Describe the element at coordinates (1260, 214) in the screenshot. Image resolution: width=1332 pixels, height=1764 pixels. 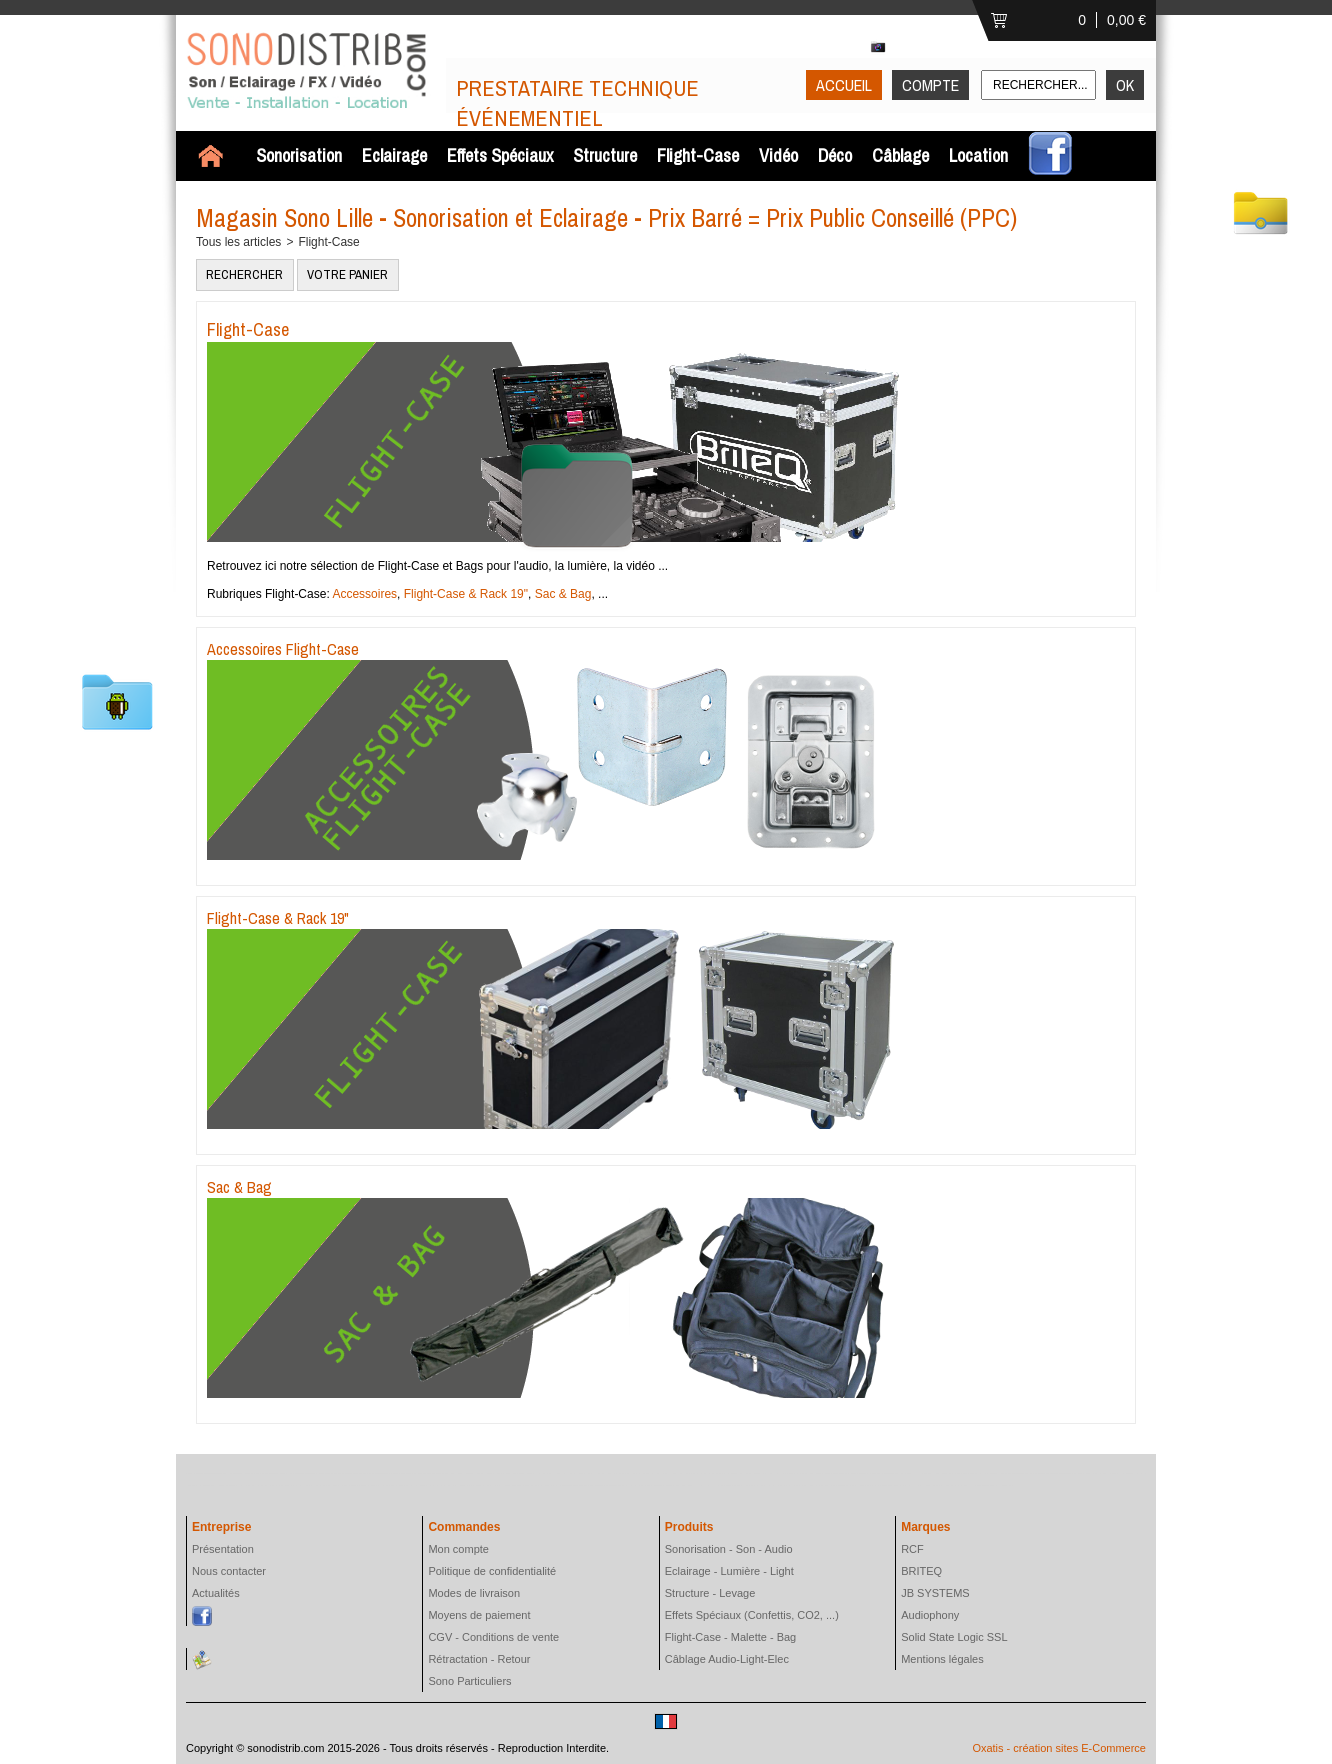
I see `folder containing pokémon park ball game files` at that location.